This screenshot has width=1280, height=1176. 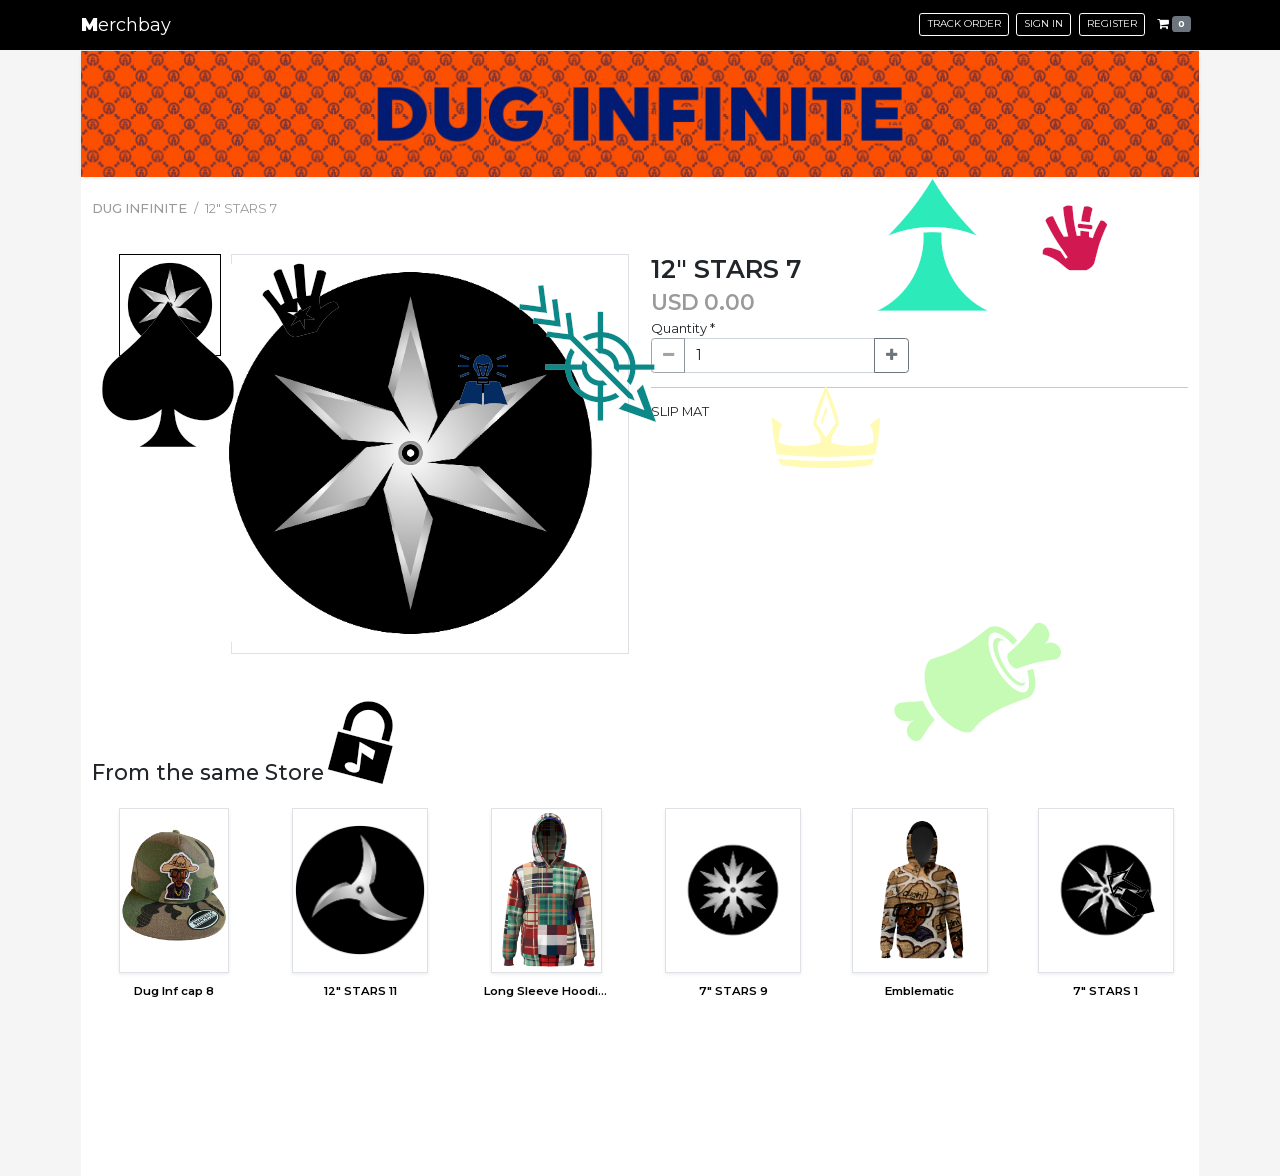 What do you see at coordinates (1075, 238) in the screenshot?
I see `view or manage jewelry inventory` at bounding box center [1075, 238].